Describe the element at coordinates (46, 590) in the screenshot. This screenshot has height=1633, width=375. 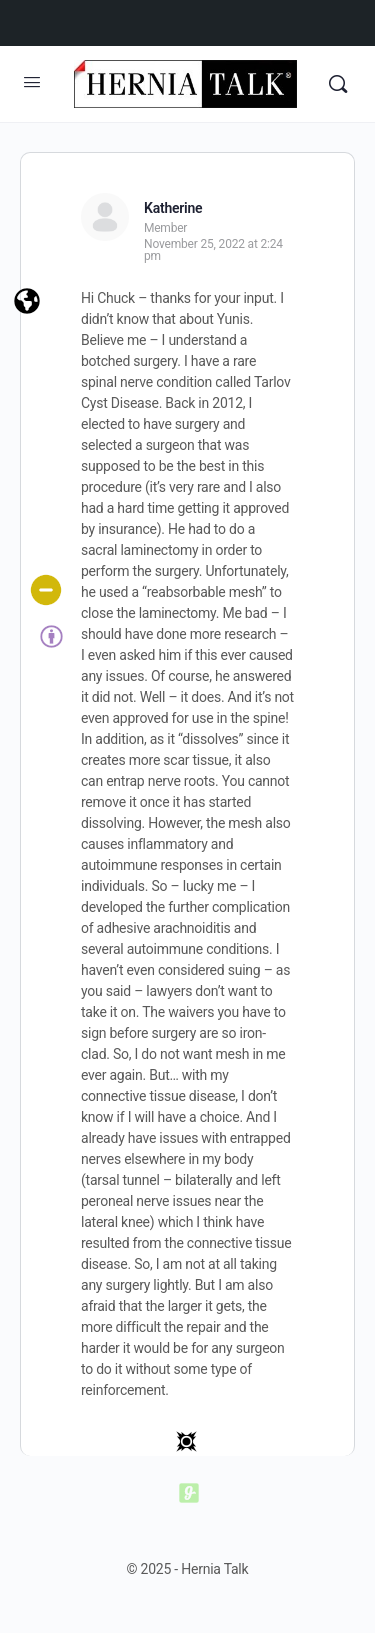
I see `remove an item from a list` at that location.